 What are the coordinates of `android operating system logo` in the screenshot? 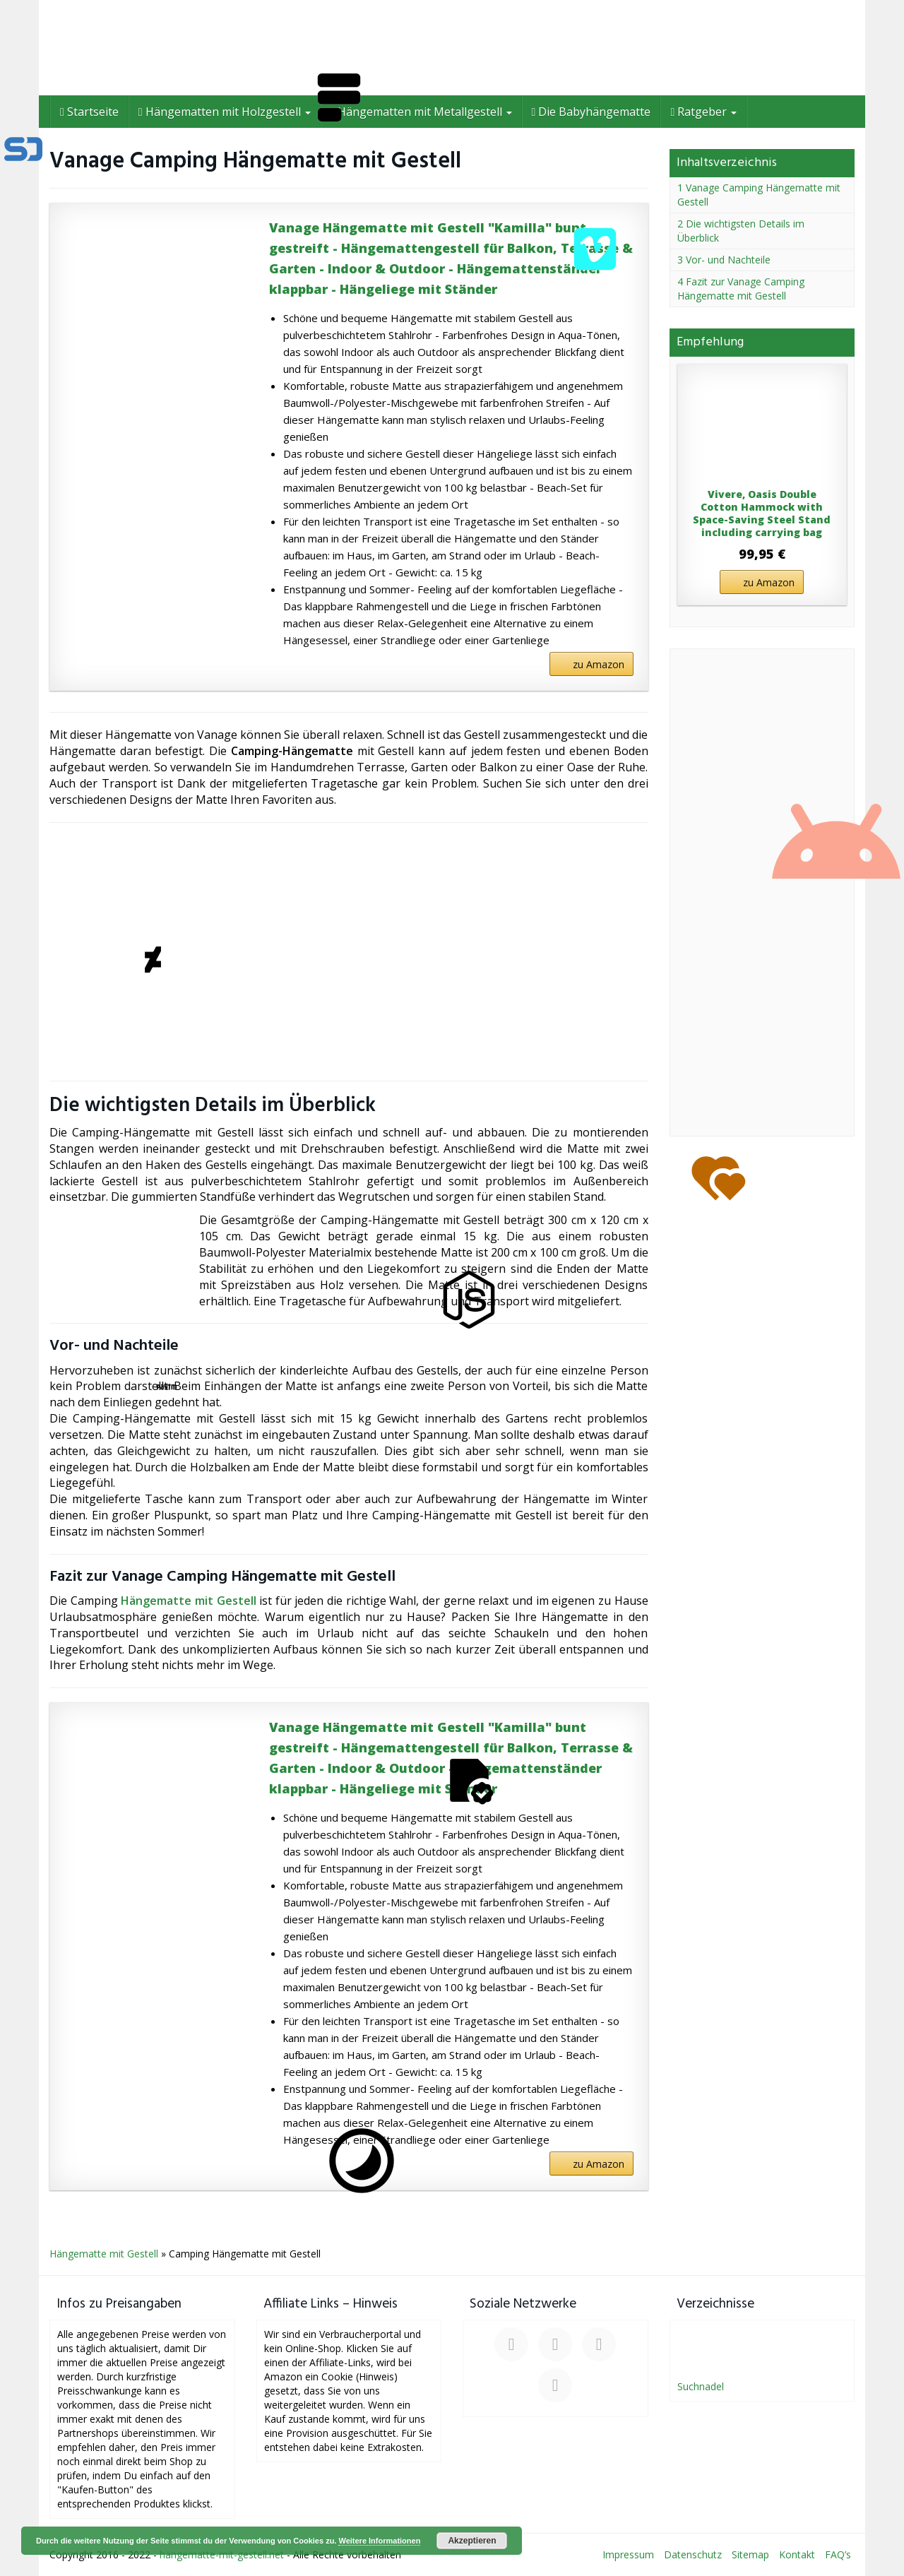 It's located at (836, 841).